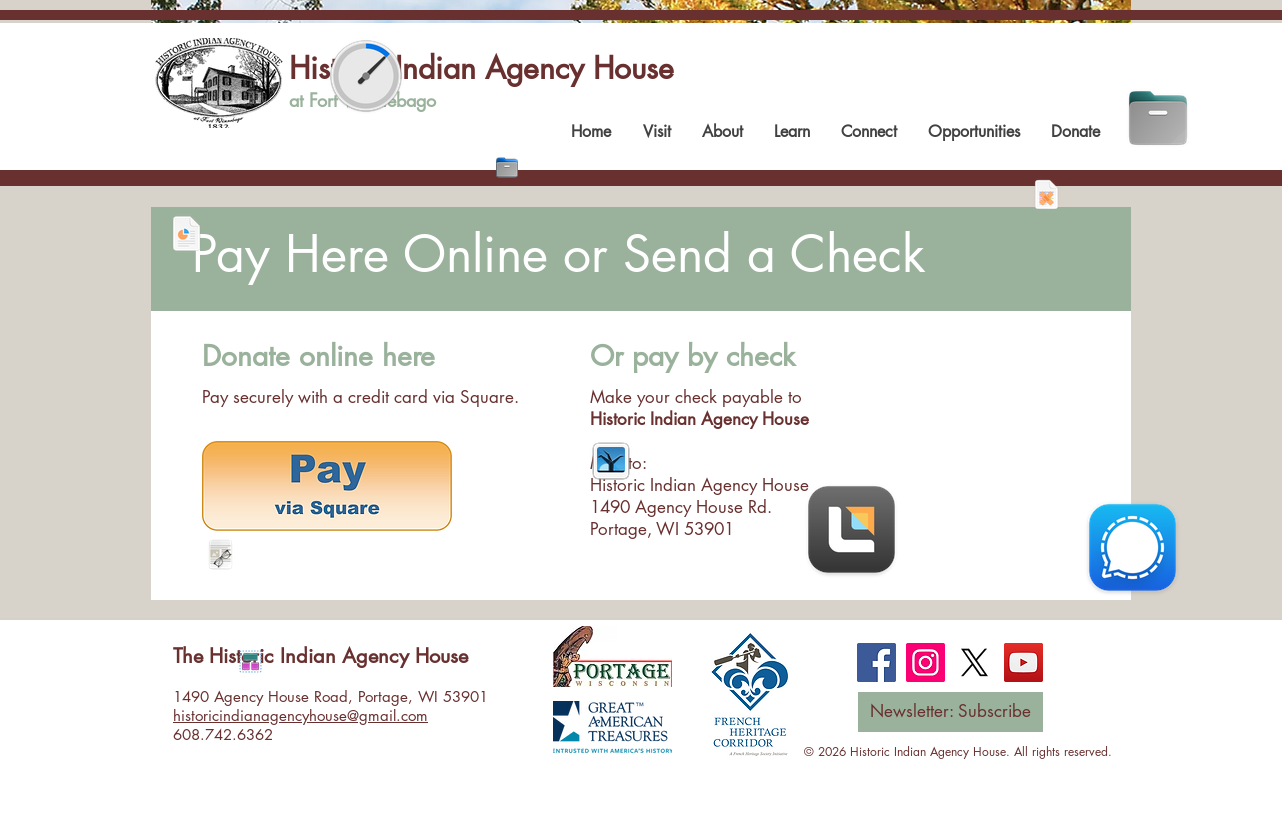  I want to click on a patch or diff file for code changes, so click(1046, 194).